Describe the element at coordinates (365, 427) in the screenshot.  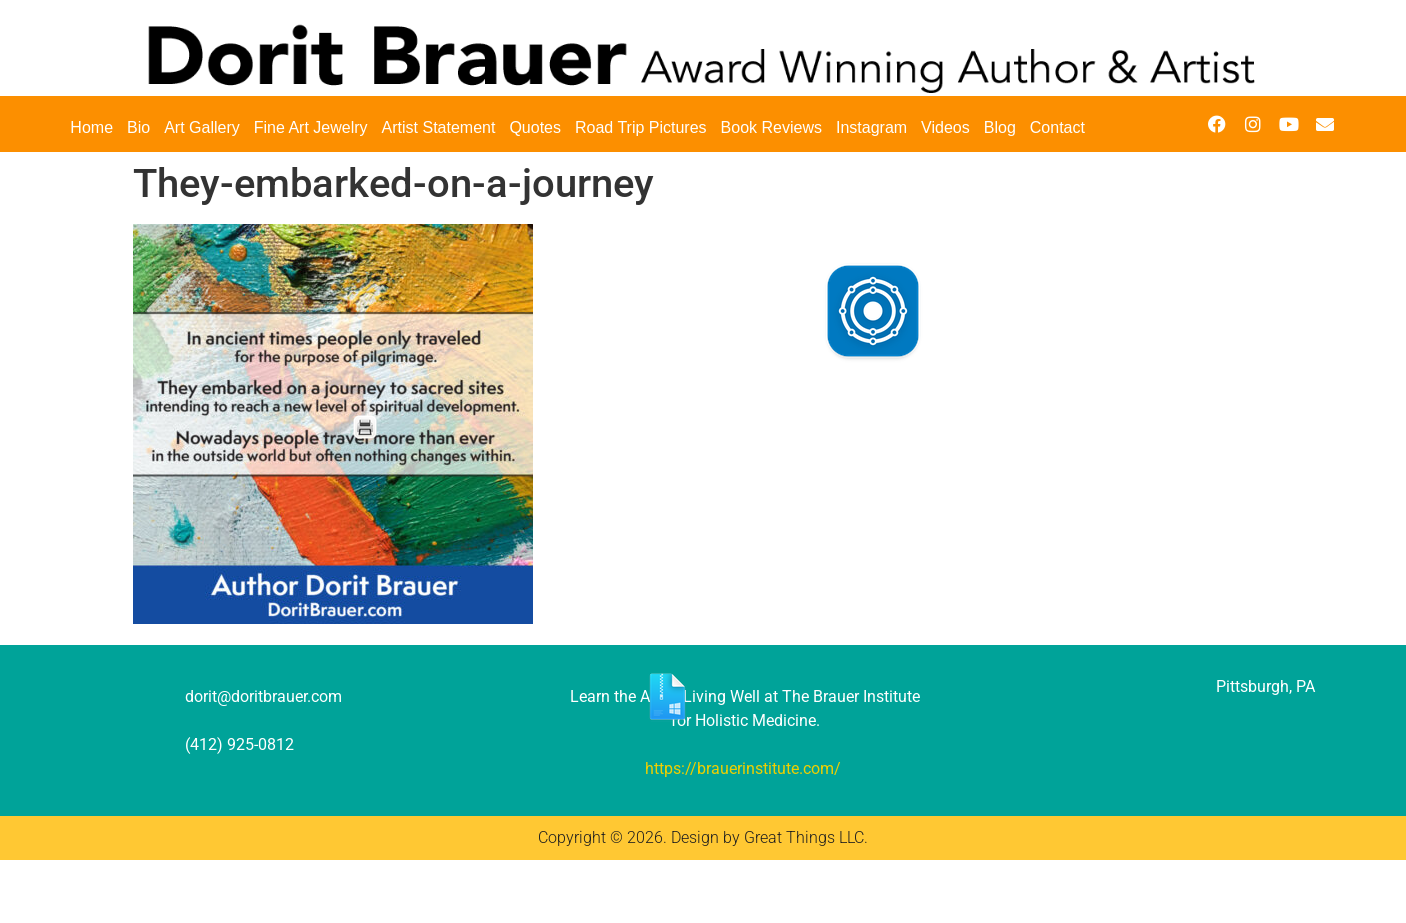
I see `open printer settings and preferences` at that location.